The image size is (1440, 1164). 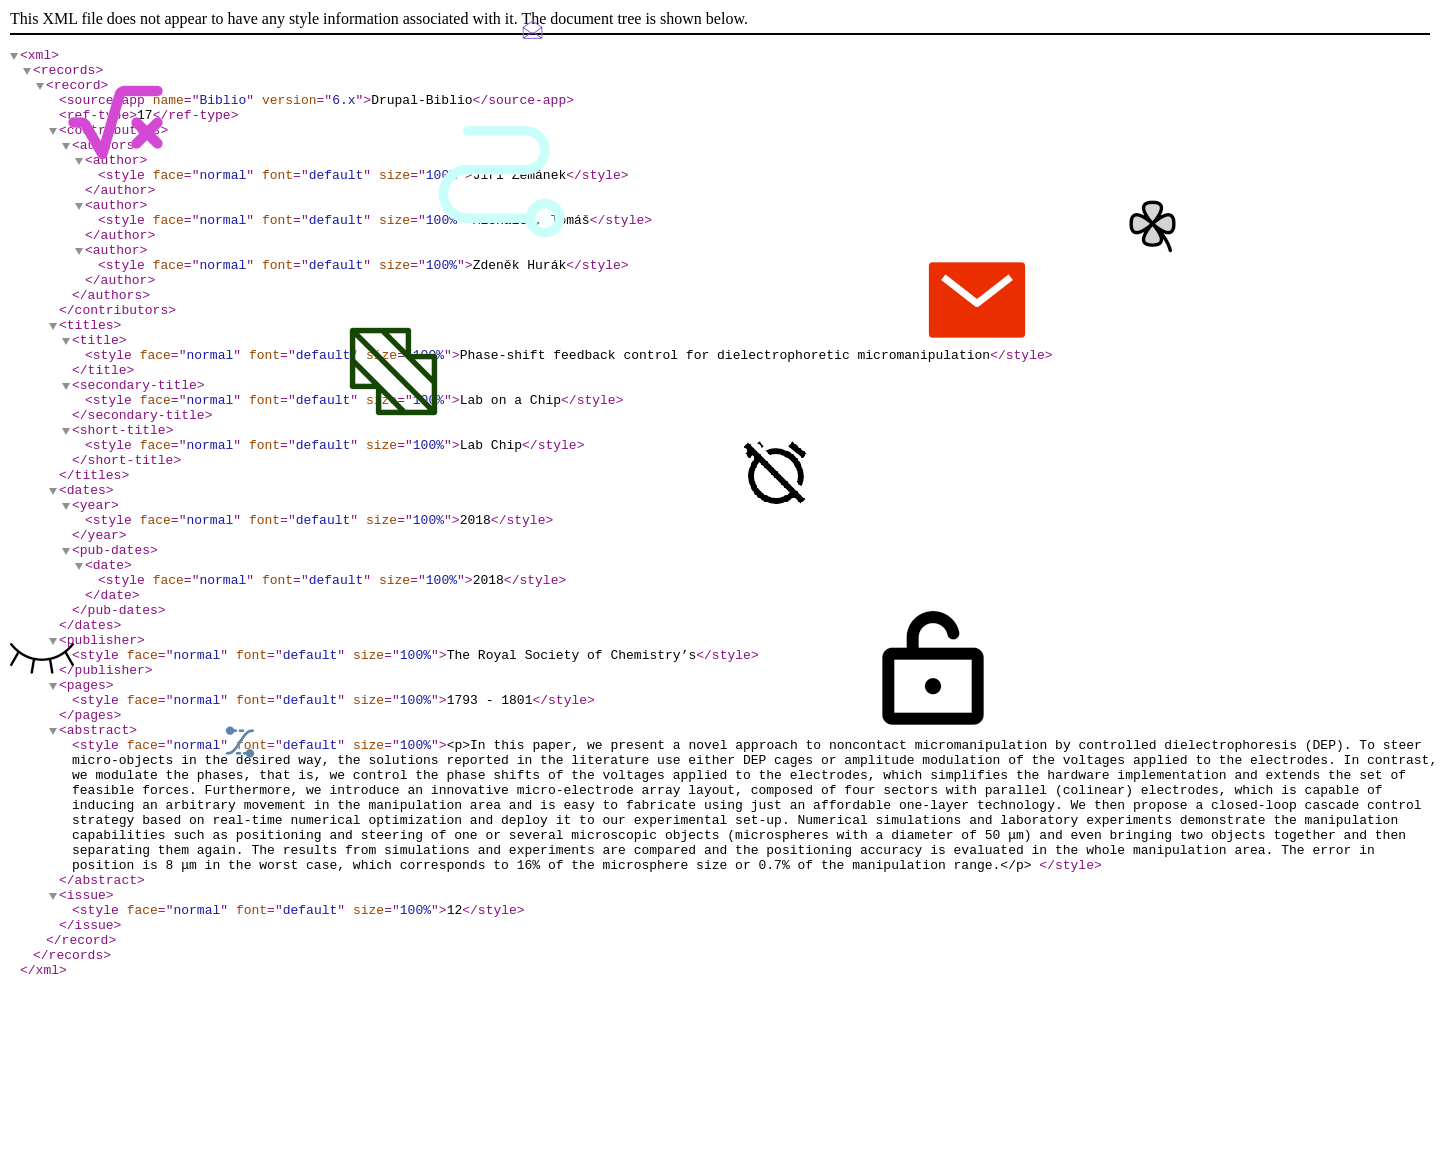 What do you see at coordinates (1152, 225) in the screenshot?
I see `indicates a lucky or bonus reward` at bounding box center [1152, 225].